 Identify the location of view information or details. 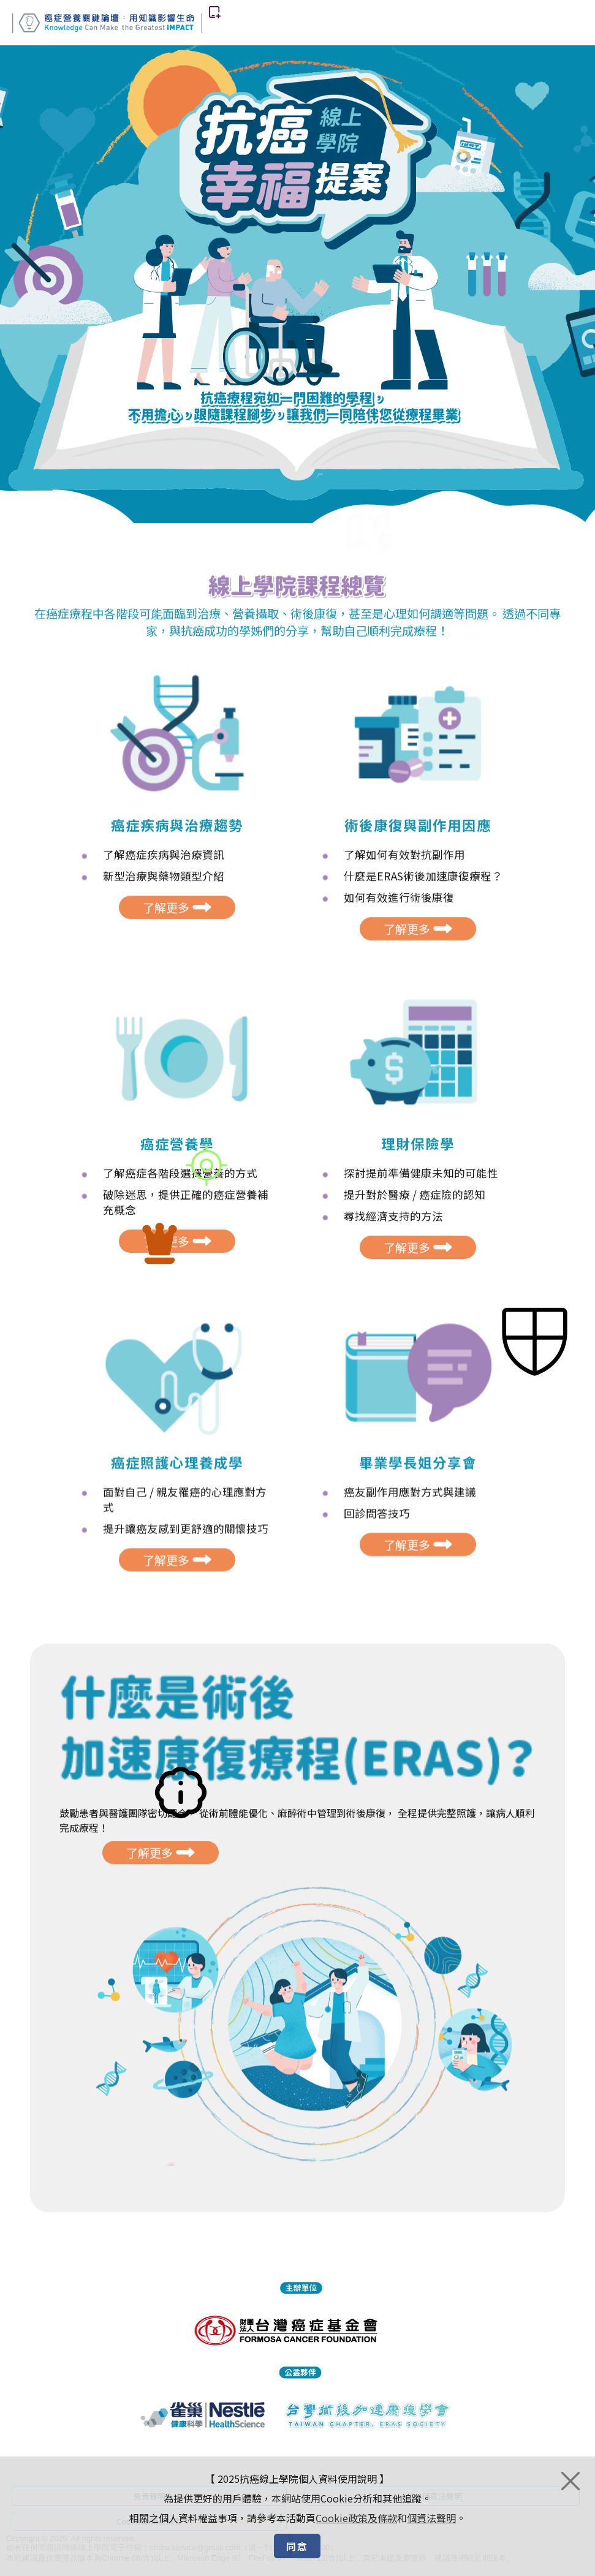
(181, 1792).